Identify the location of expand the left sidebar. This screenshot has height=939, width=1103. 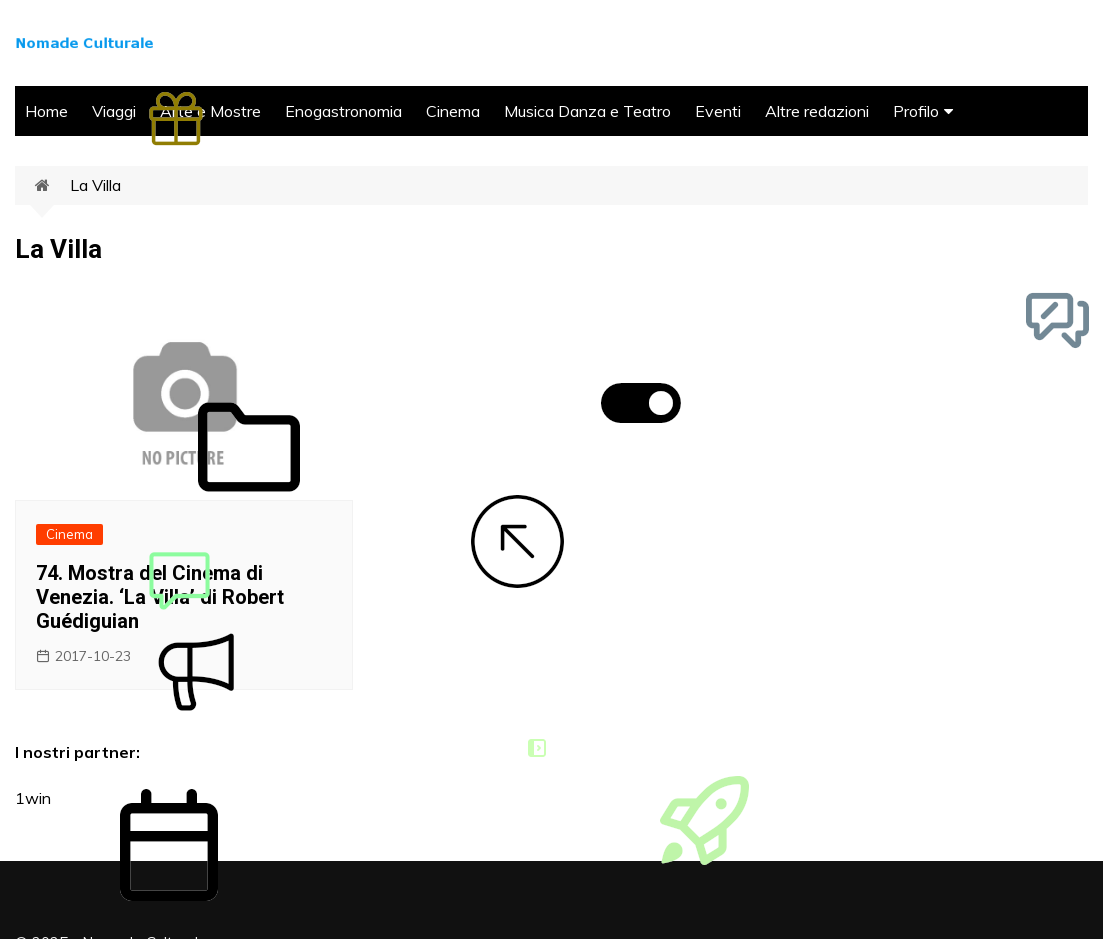
(537, 748).